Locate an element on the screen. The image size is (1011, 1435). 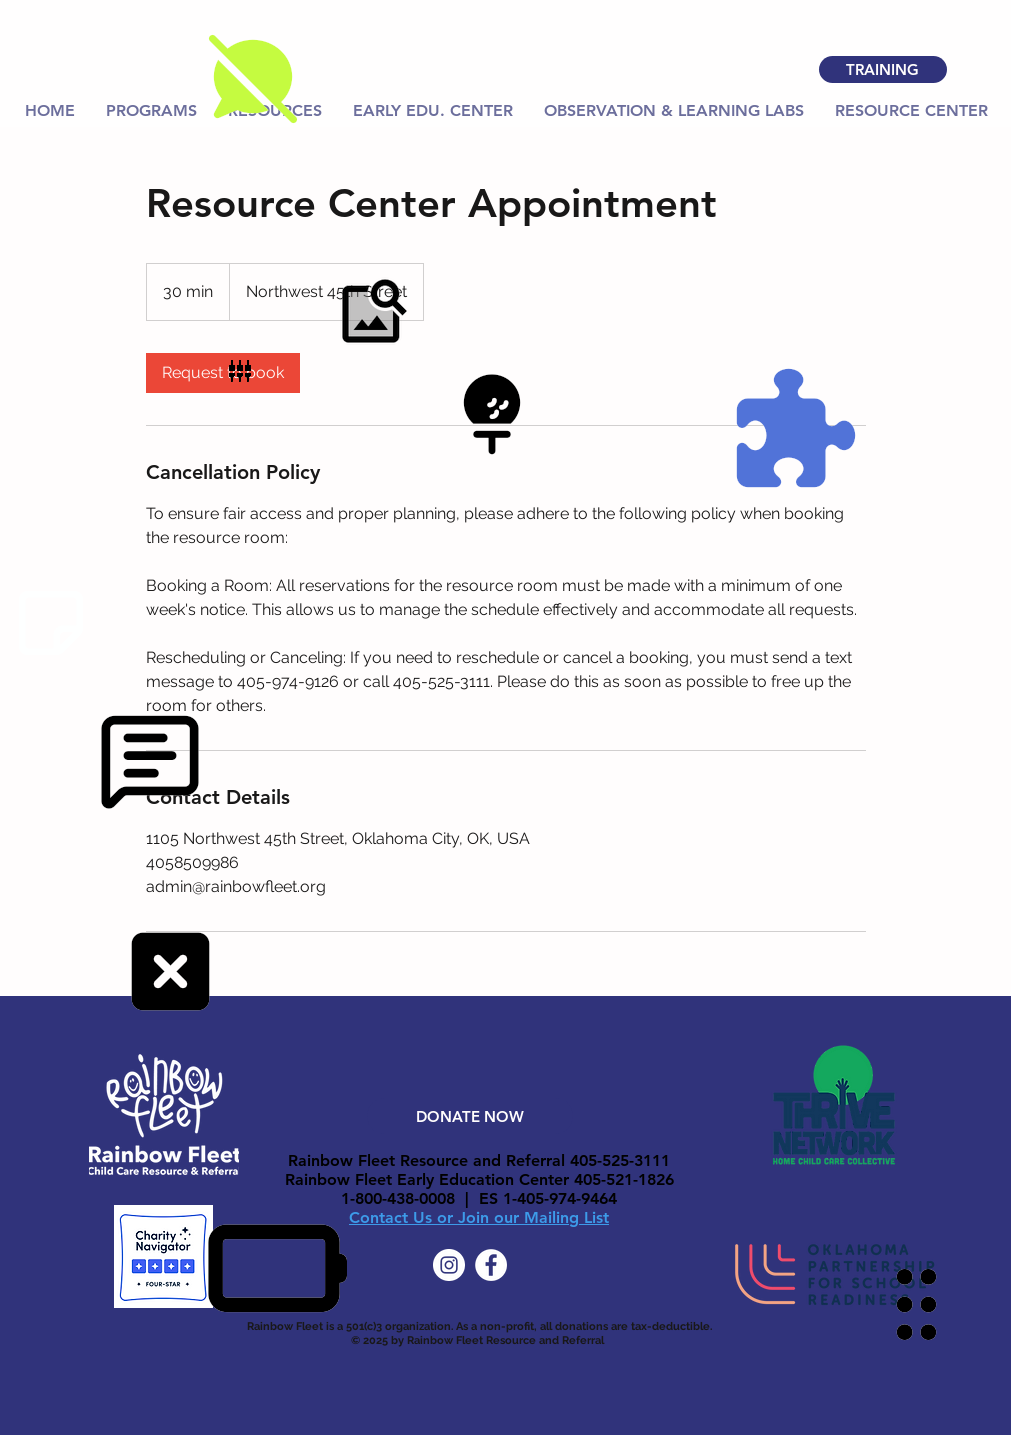
close or dismiss a dialog is located at coordinates (170, 971).